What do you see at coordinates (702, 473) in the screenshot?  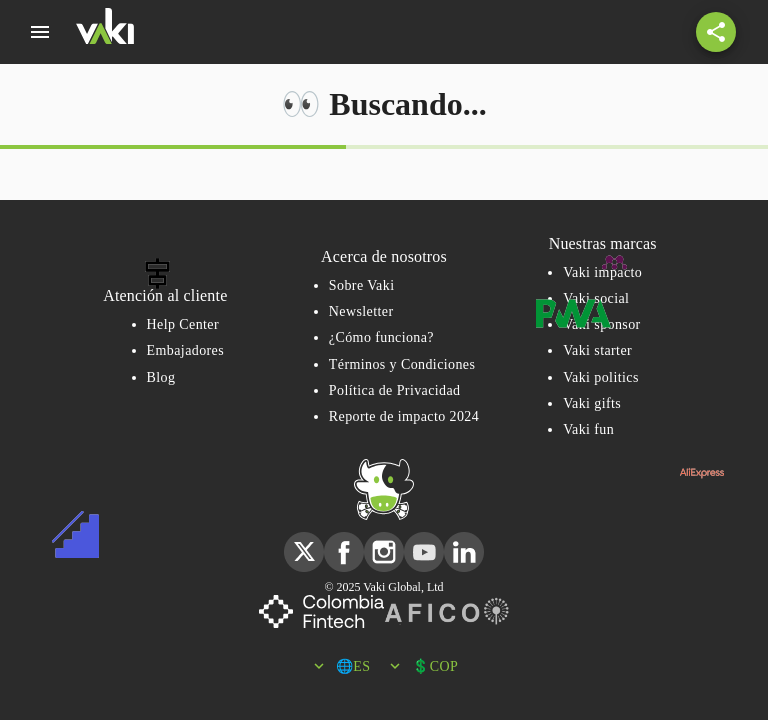 I see `open the AliExpress shopping app` at bounding box center [702, 473].